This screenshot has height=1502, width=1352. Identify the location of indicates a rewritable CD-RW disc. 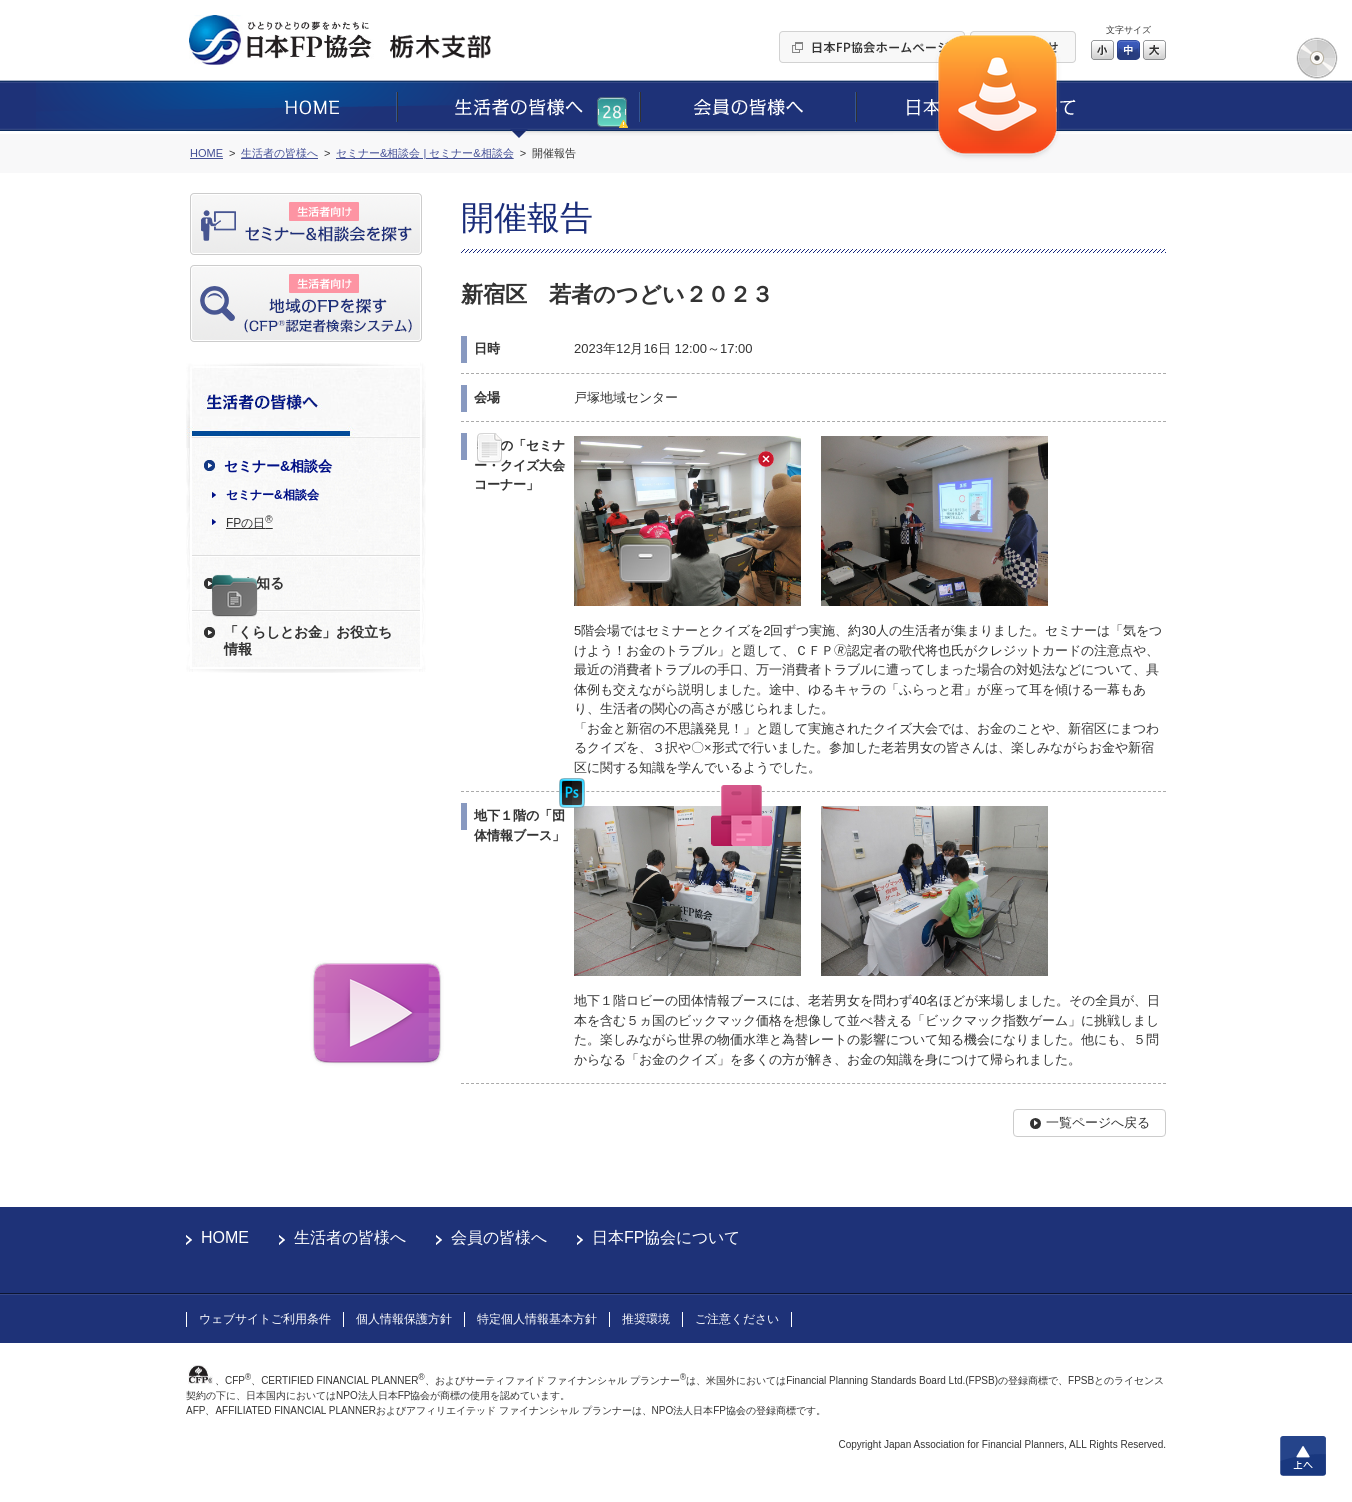
(1317, 58).